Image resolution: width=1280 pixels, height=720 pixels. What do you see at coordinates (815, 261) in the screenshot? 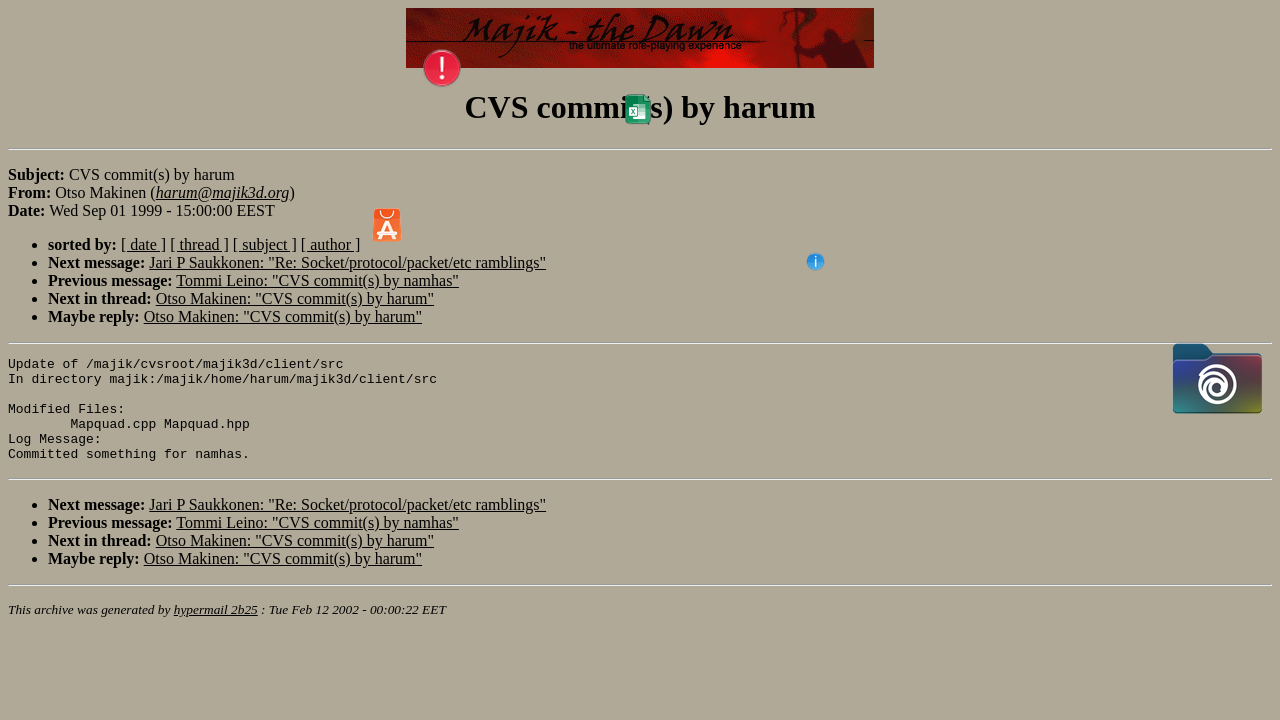
I see `view information or details about this item` at bounding box center [815, 261].